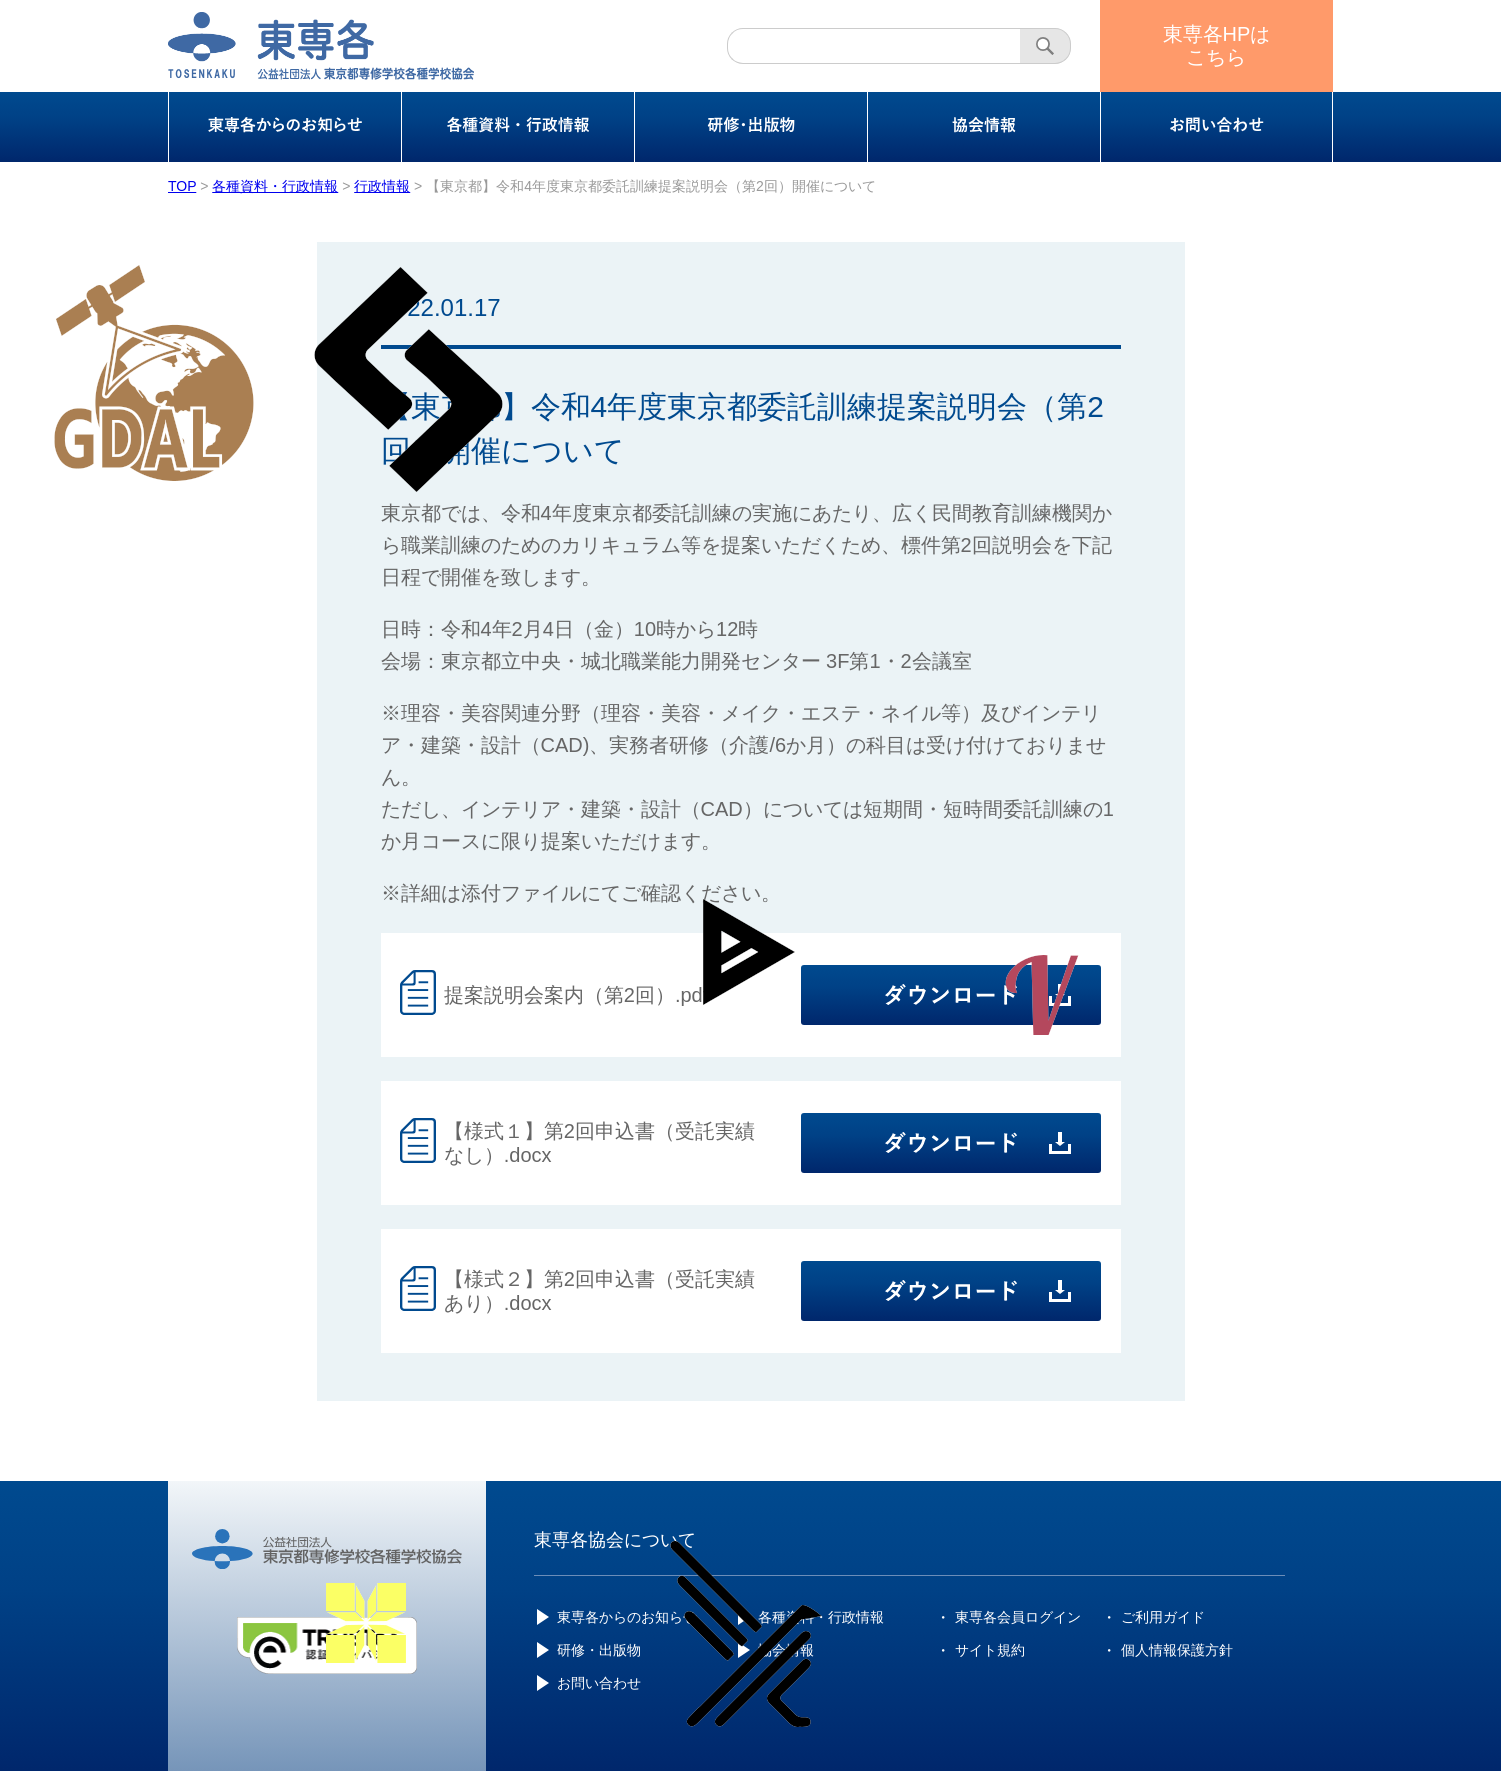  I want to click on Falco open-source security tool logo, so click(746, 1634).